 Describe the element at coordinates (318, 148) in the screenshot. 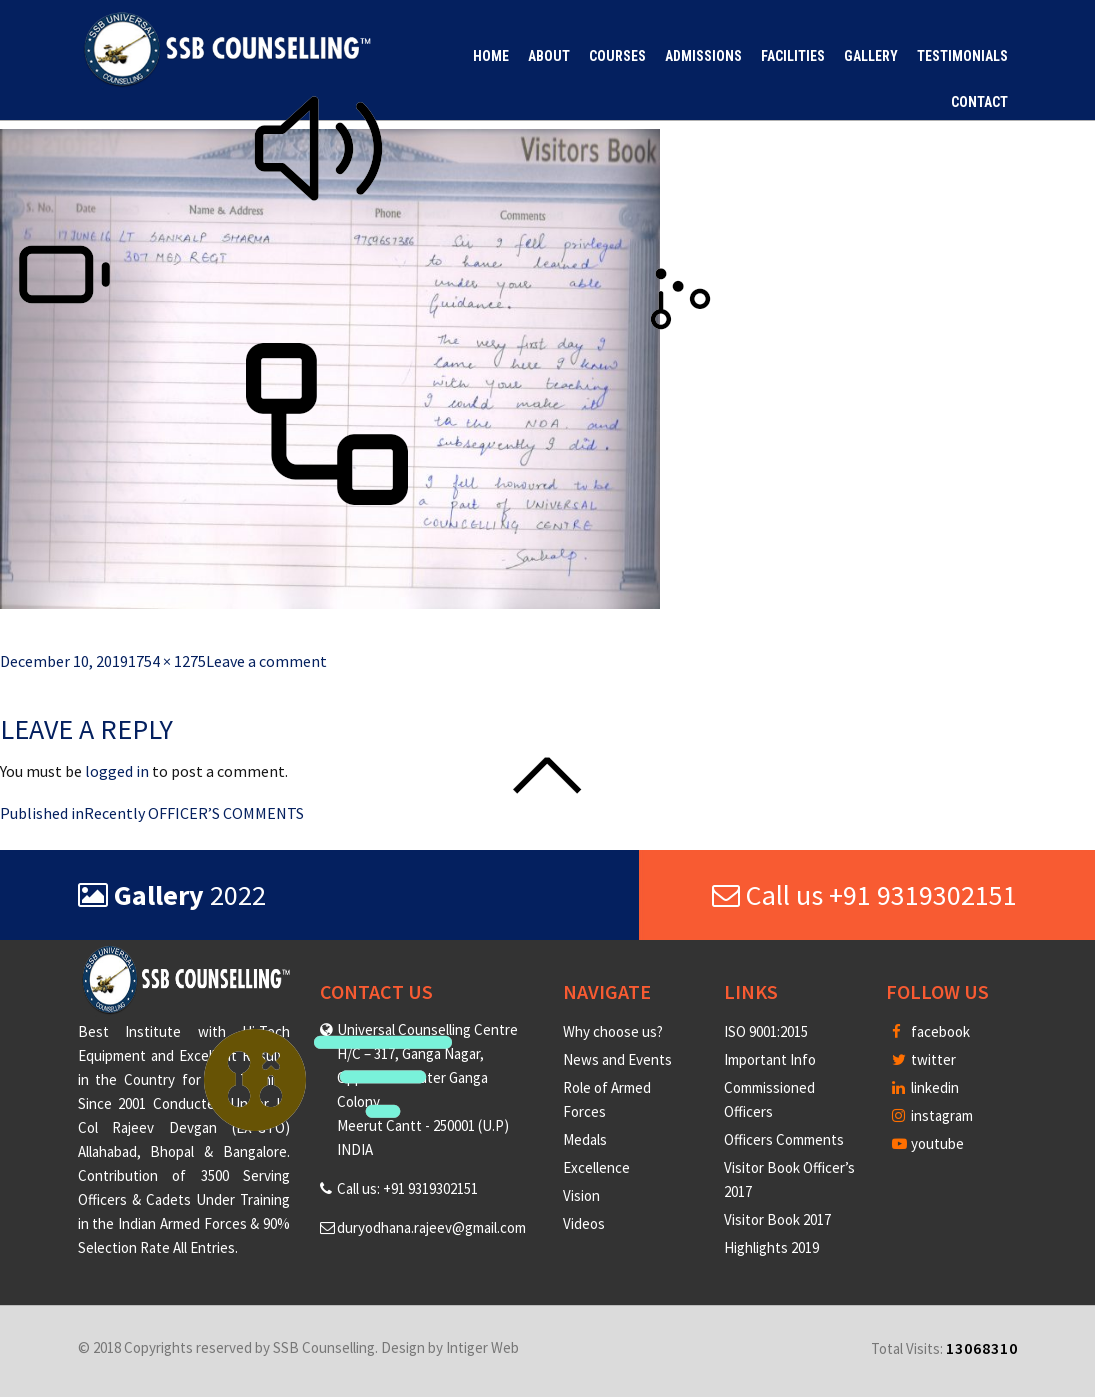

I see `unmute audio or turn sound on` at that location.